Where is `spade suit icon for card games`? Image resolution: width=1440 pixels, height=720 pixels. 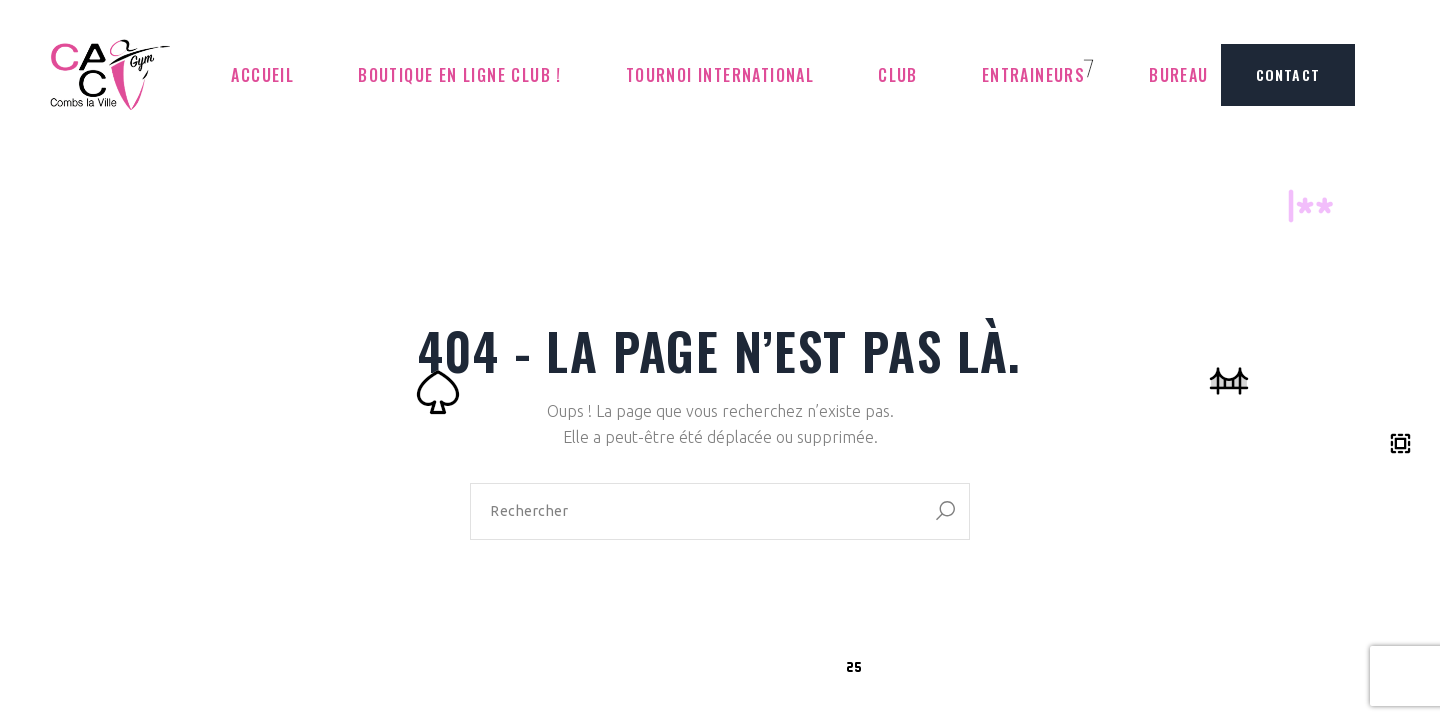
spade suit icon for card games is located at coordinates (438, 393).